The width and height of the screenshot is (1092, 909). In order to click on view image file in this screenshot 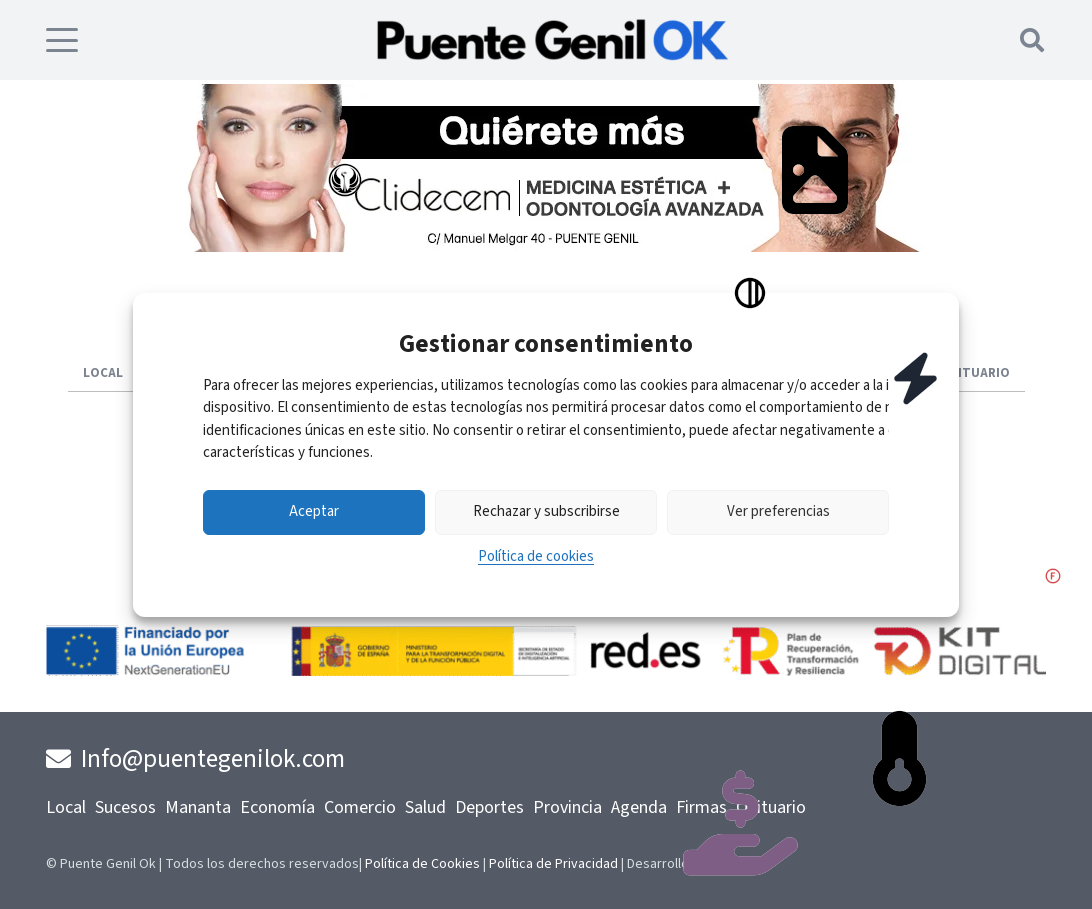, I will do `click(815, 170)`.